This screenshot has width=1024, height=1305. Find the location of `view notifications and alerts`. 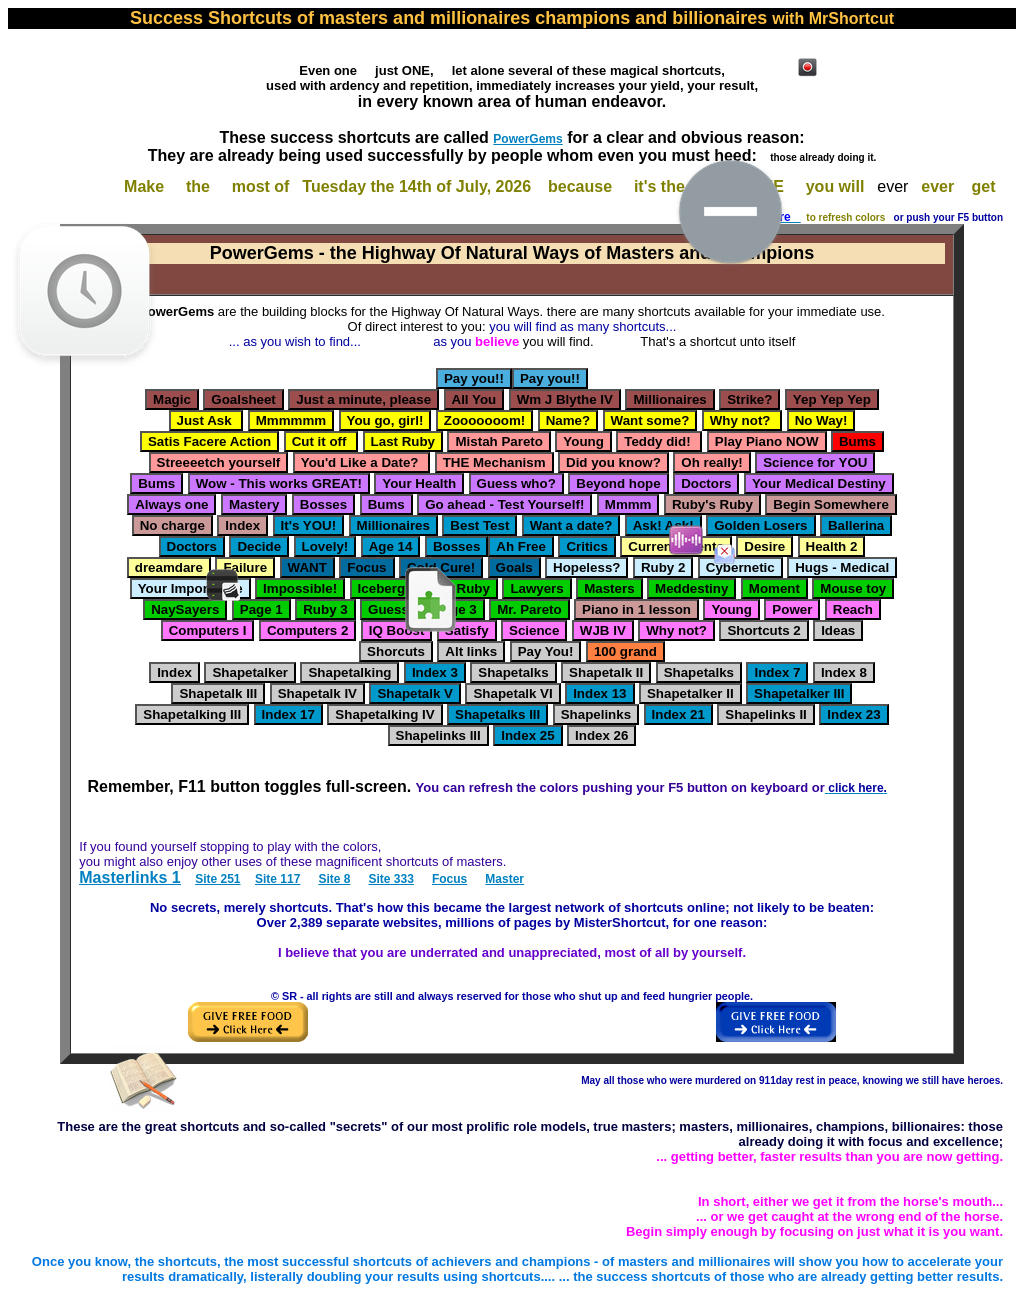

view notifications and alerts is located at coordinates (807, 67).